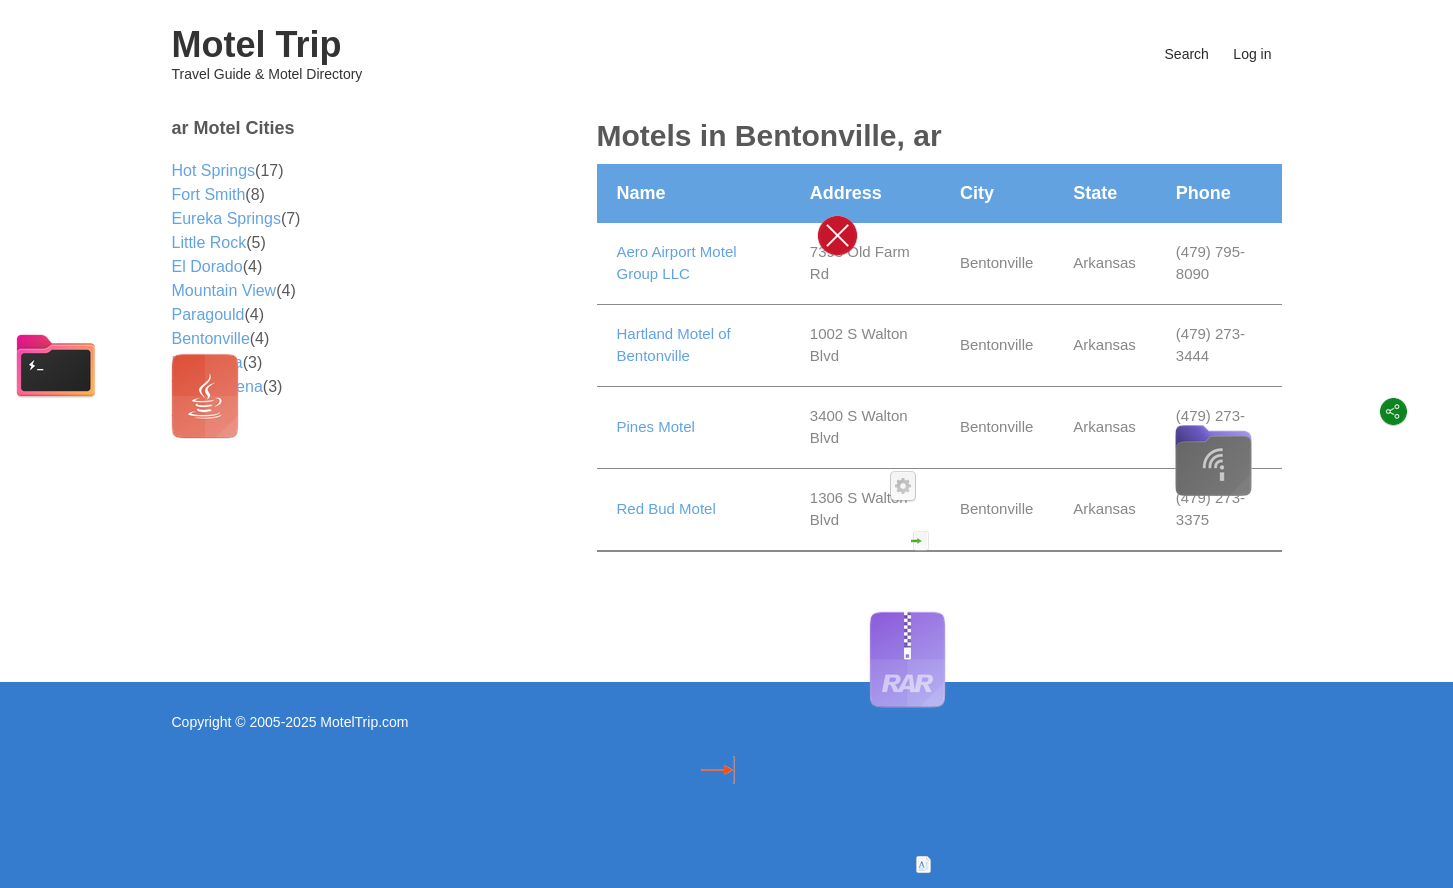 This screenshot has width=1453, height=888. What do you see at coordinates (923, 864) in the screenshot?
I see `open a text document file` at bounding box center [923, 864].